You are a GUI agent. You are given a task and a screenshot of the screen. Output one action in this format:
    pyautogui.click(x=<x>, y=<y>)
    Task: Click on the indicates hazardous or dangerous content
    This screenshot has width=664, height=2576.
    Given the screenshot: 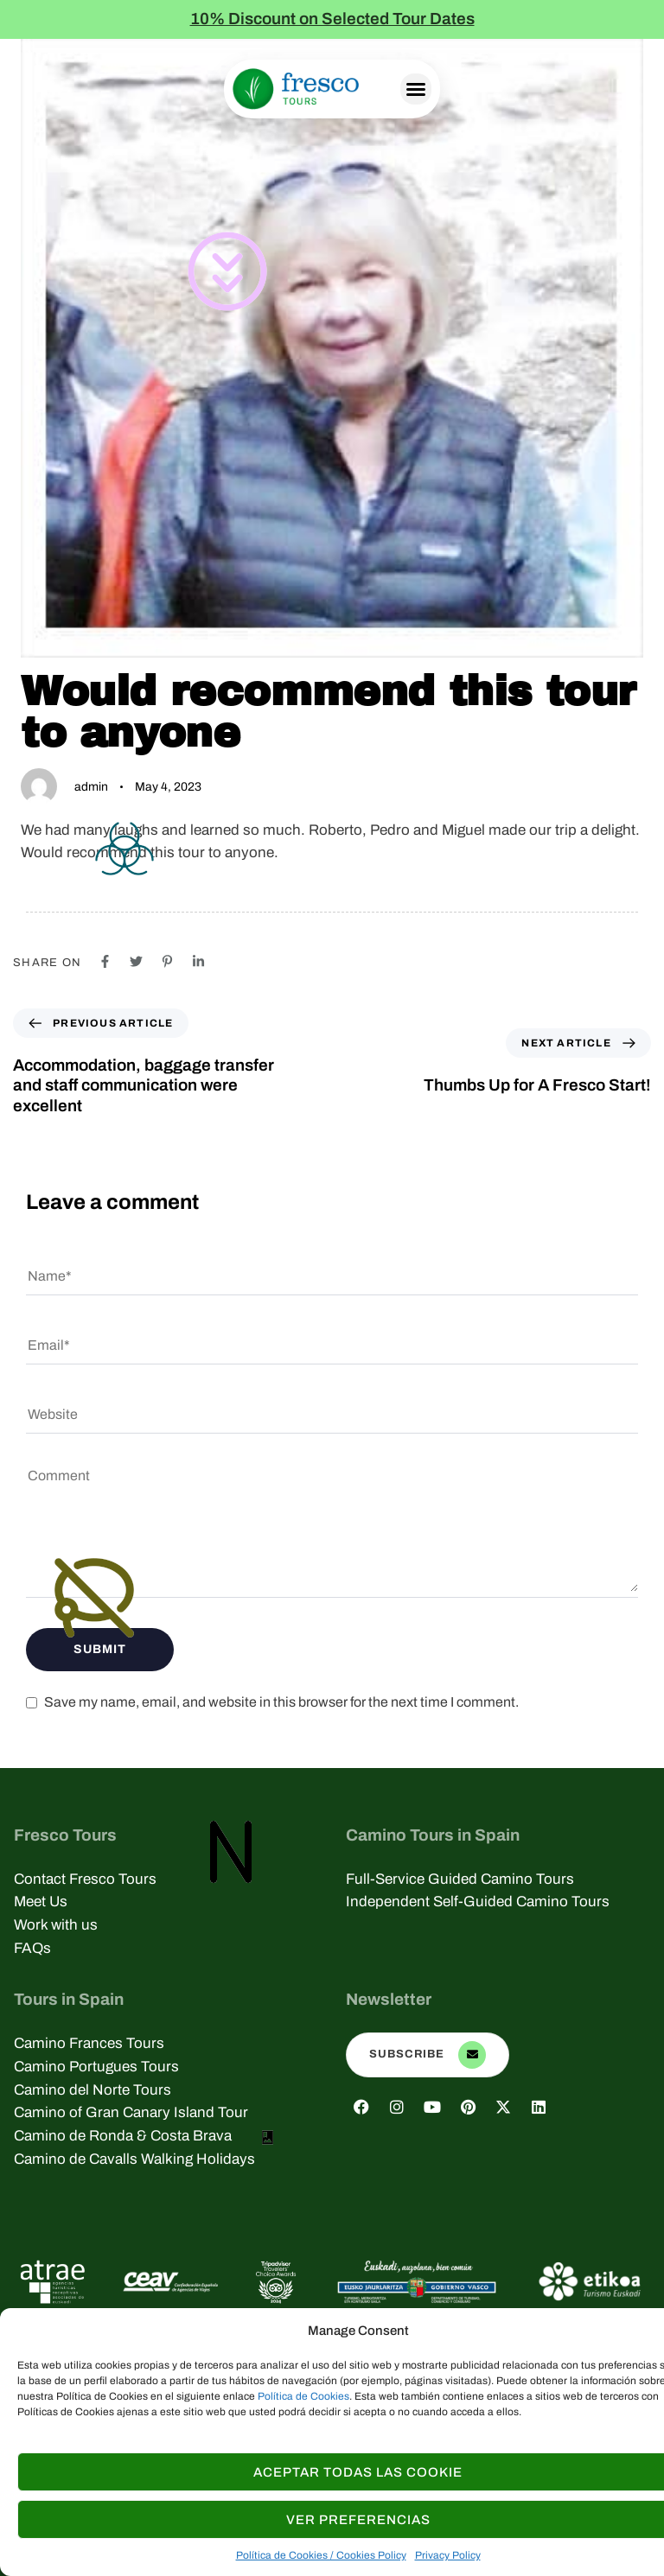 What is the action you would take?
    pyautogui.click(x=124, y=850)
    